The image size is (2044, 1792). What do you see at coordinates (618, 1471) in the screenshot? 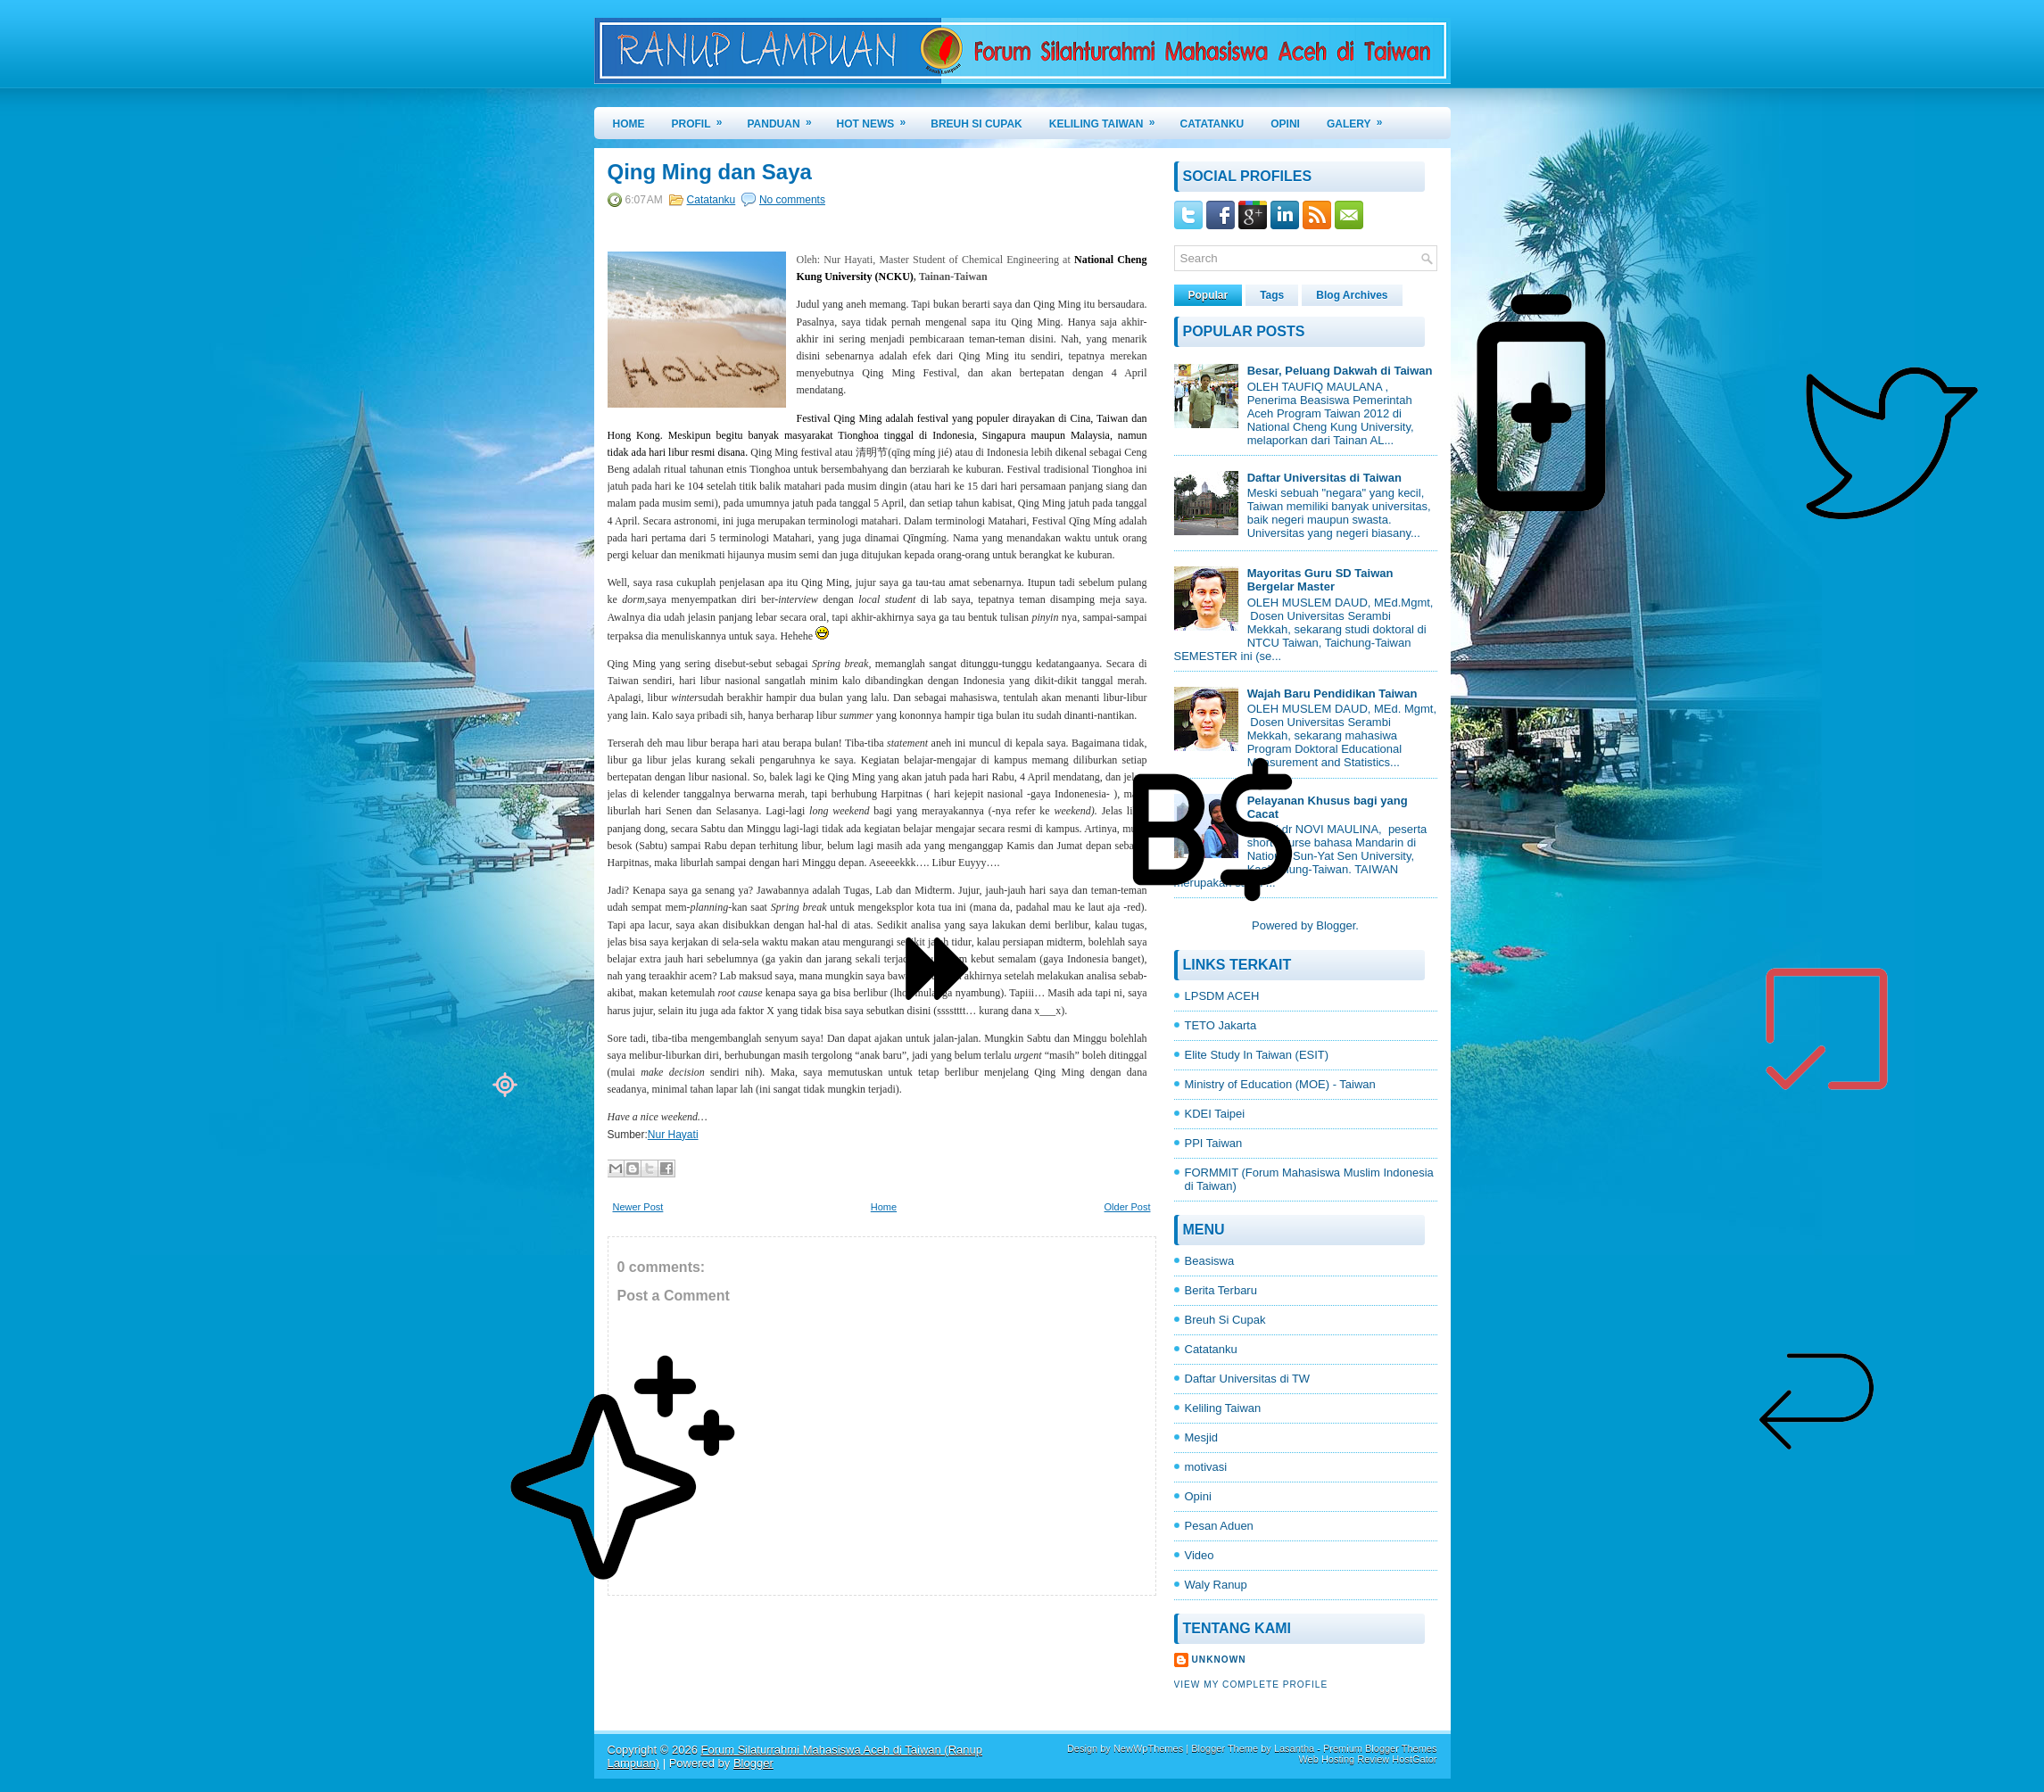
I see `indicates AI-generated or enhanced content` at bounding box center [618, 1471].